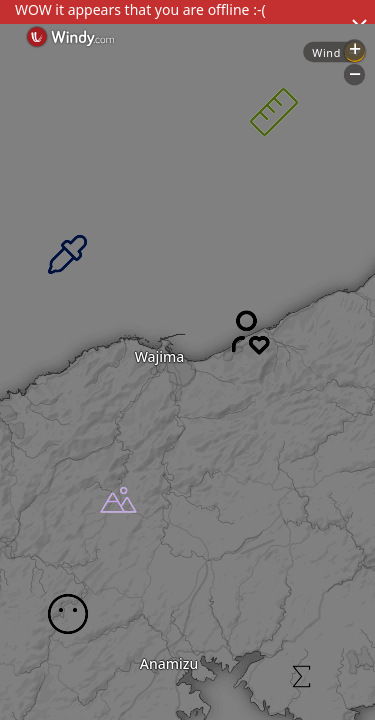  Describe the element at coordinates (246, 331) in the screenshot. I see `add user to favorites` at that location.